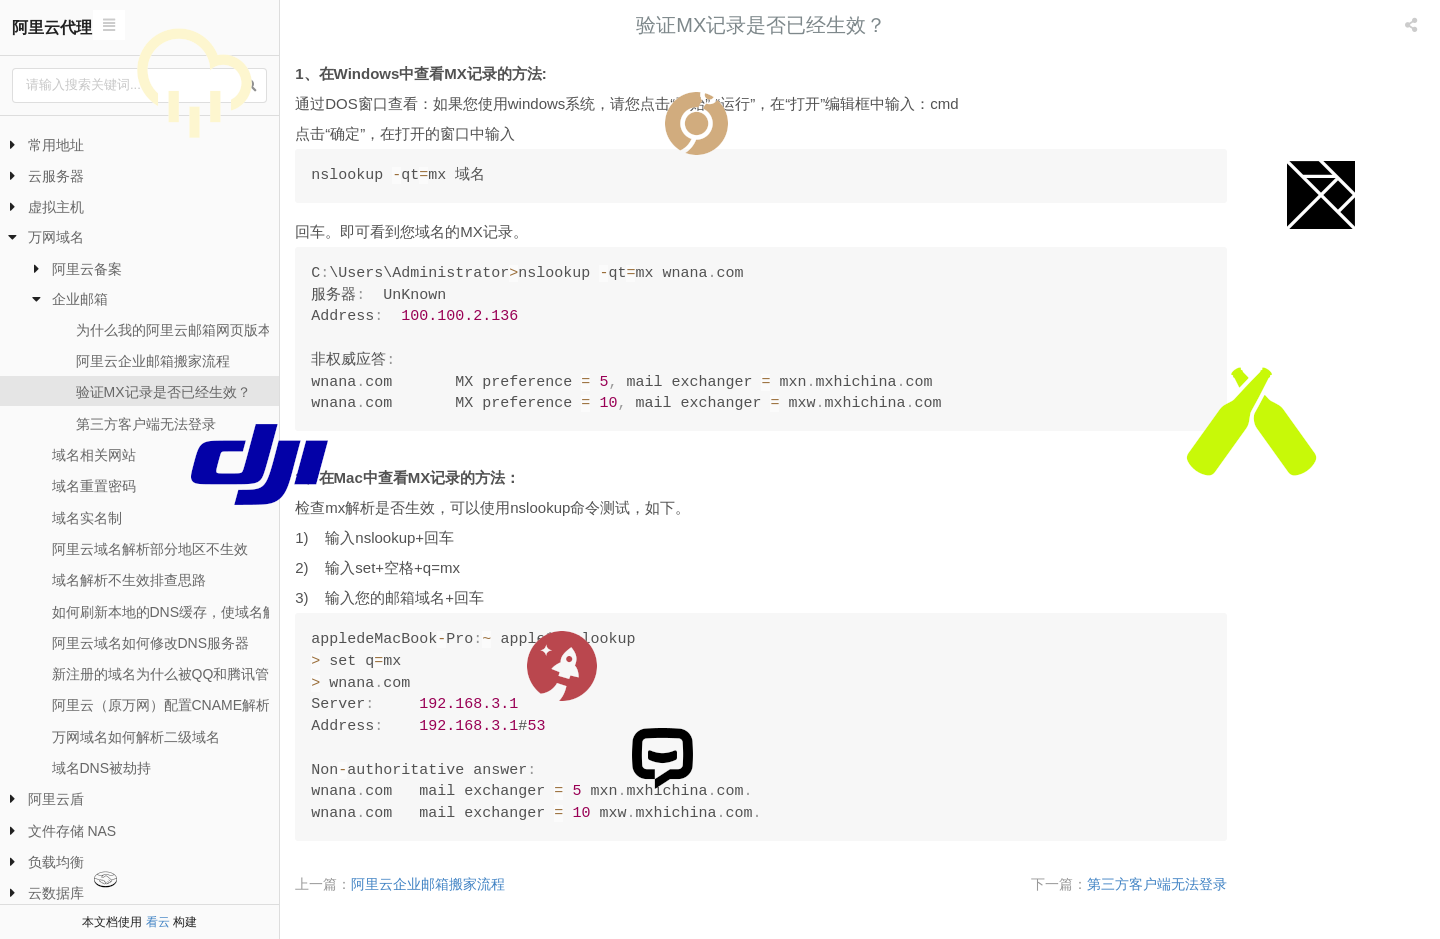  I want to click on DJI brand logo, so click(259, 464).